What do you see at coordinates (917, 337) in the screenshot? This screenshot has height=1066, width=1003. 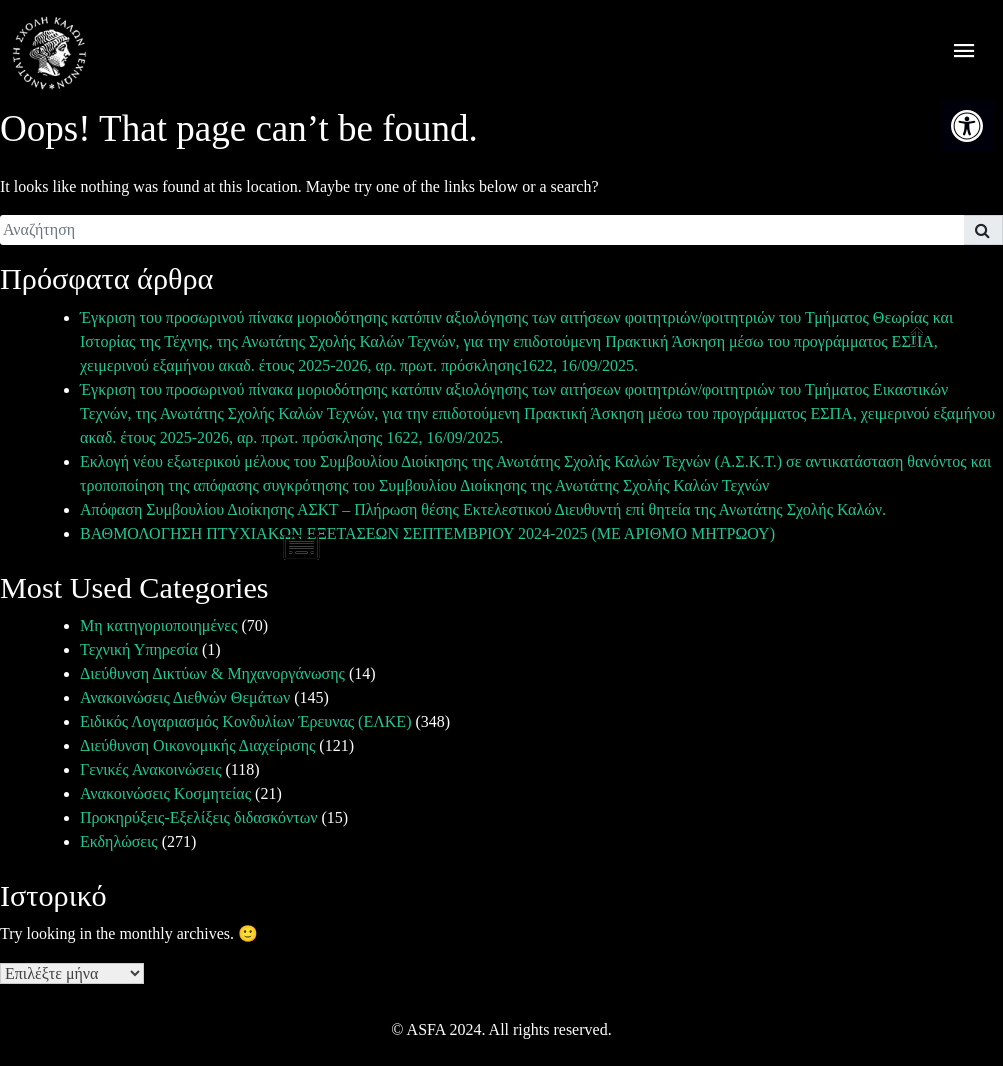 I see `reply to a message or comment` at bounding box center [917, 337].